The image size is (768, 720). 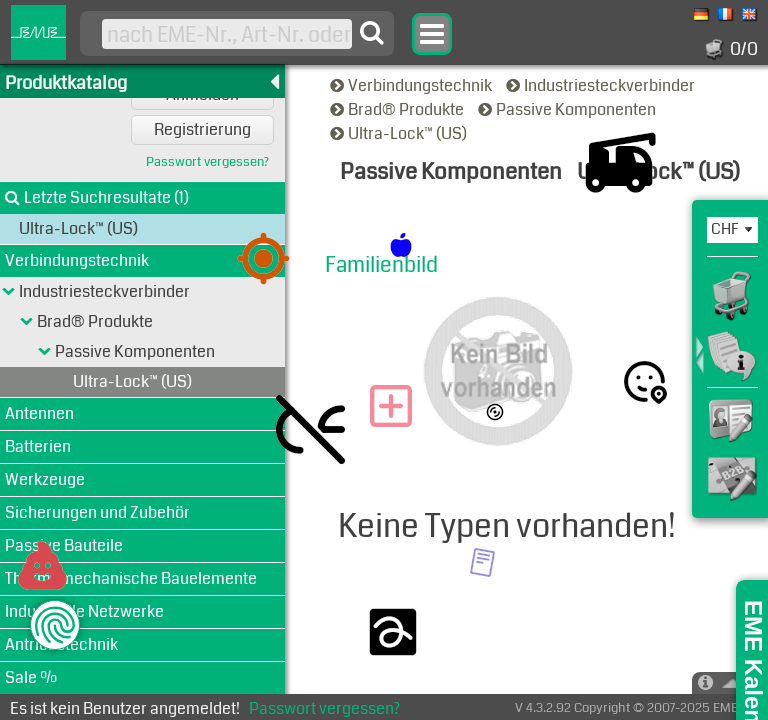 What do you see at coordinates (310, 429) in the screenshot?
I see `indicates CE certification is disabled or not applicable` at bounding box center [310, 429].